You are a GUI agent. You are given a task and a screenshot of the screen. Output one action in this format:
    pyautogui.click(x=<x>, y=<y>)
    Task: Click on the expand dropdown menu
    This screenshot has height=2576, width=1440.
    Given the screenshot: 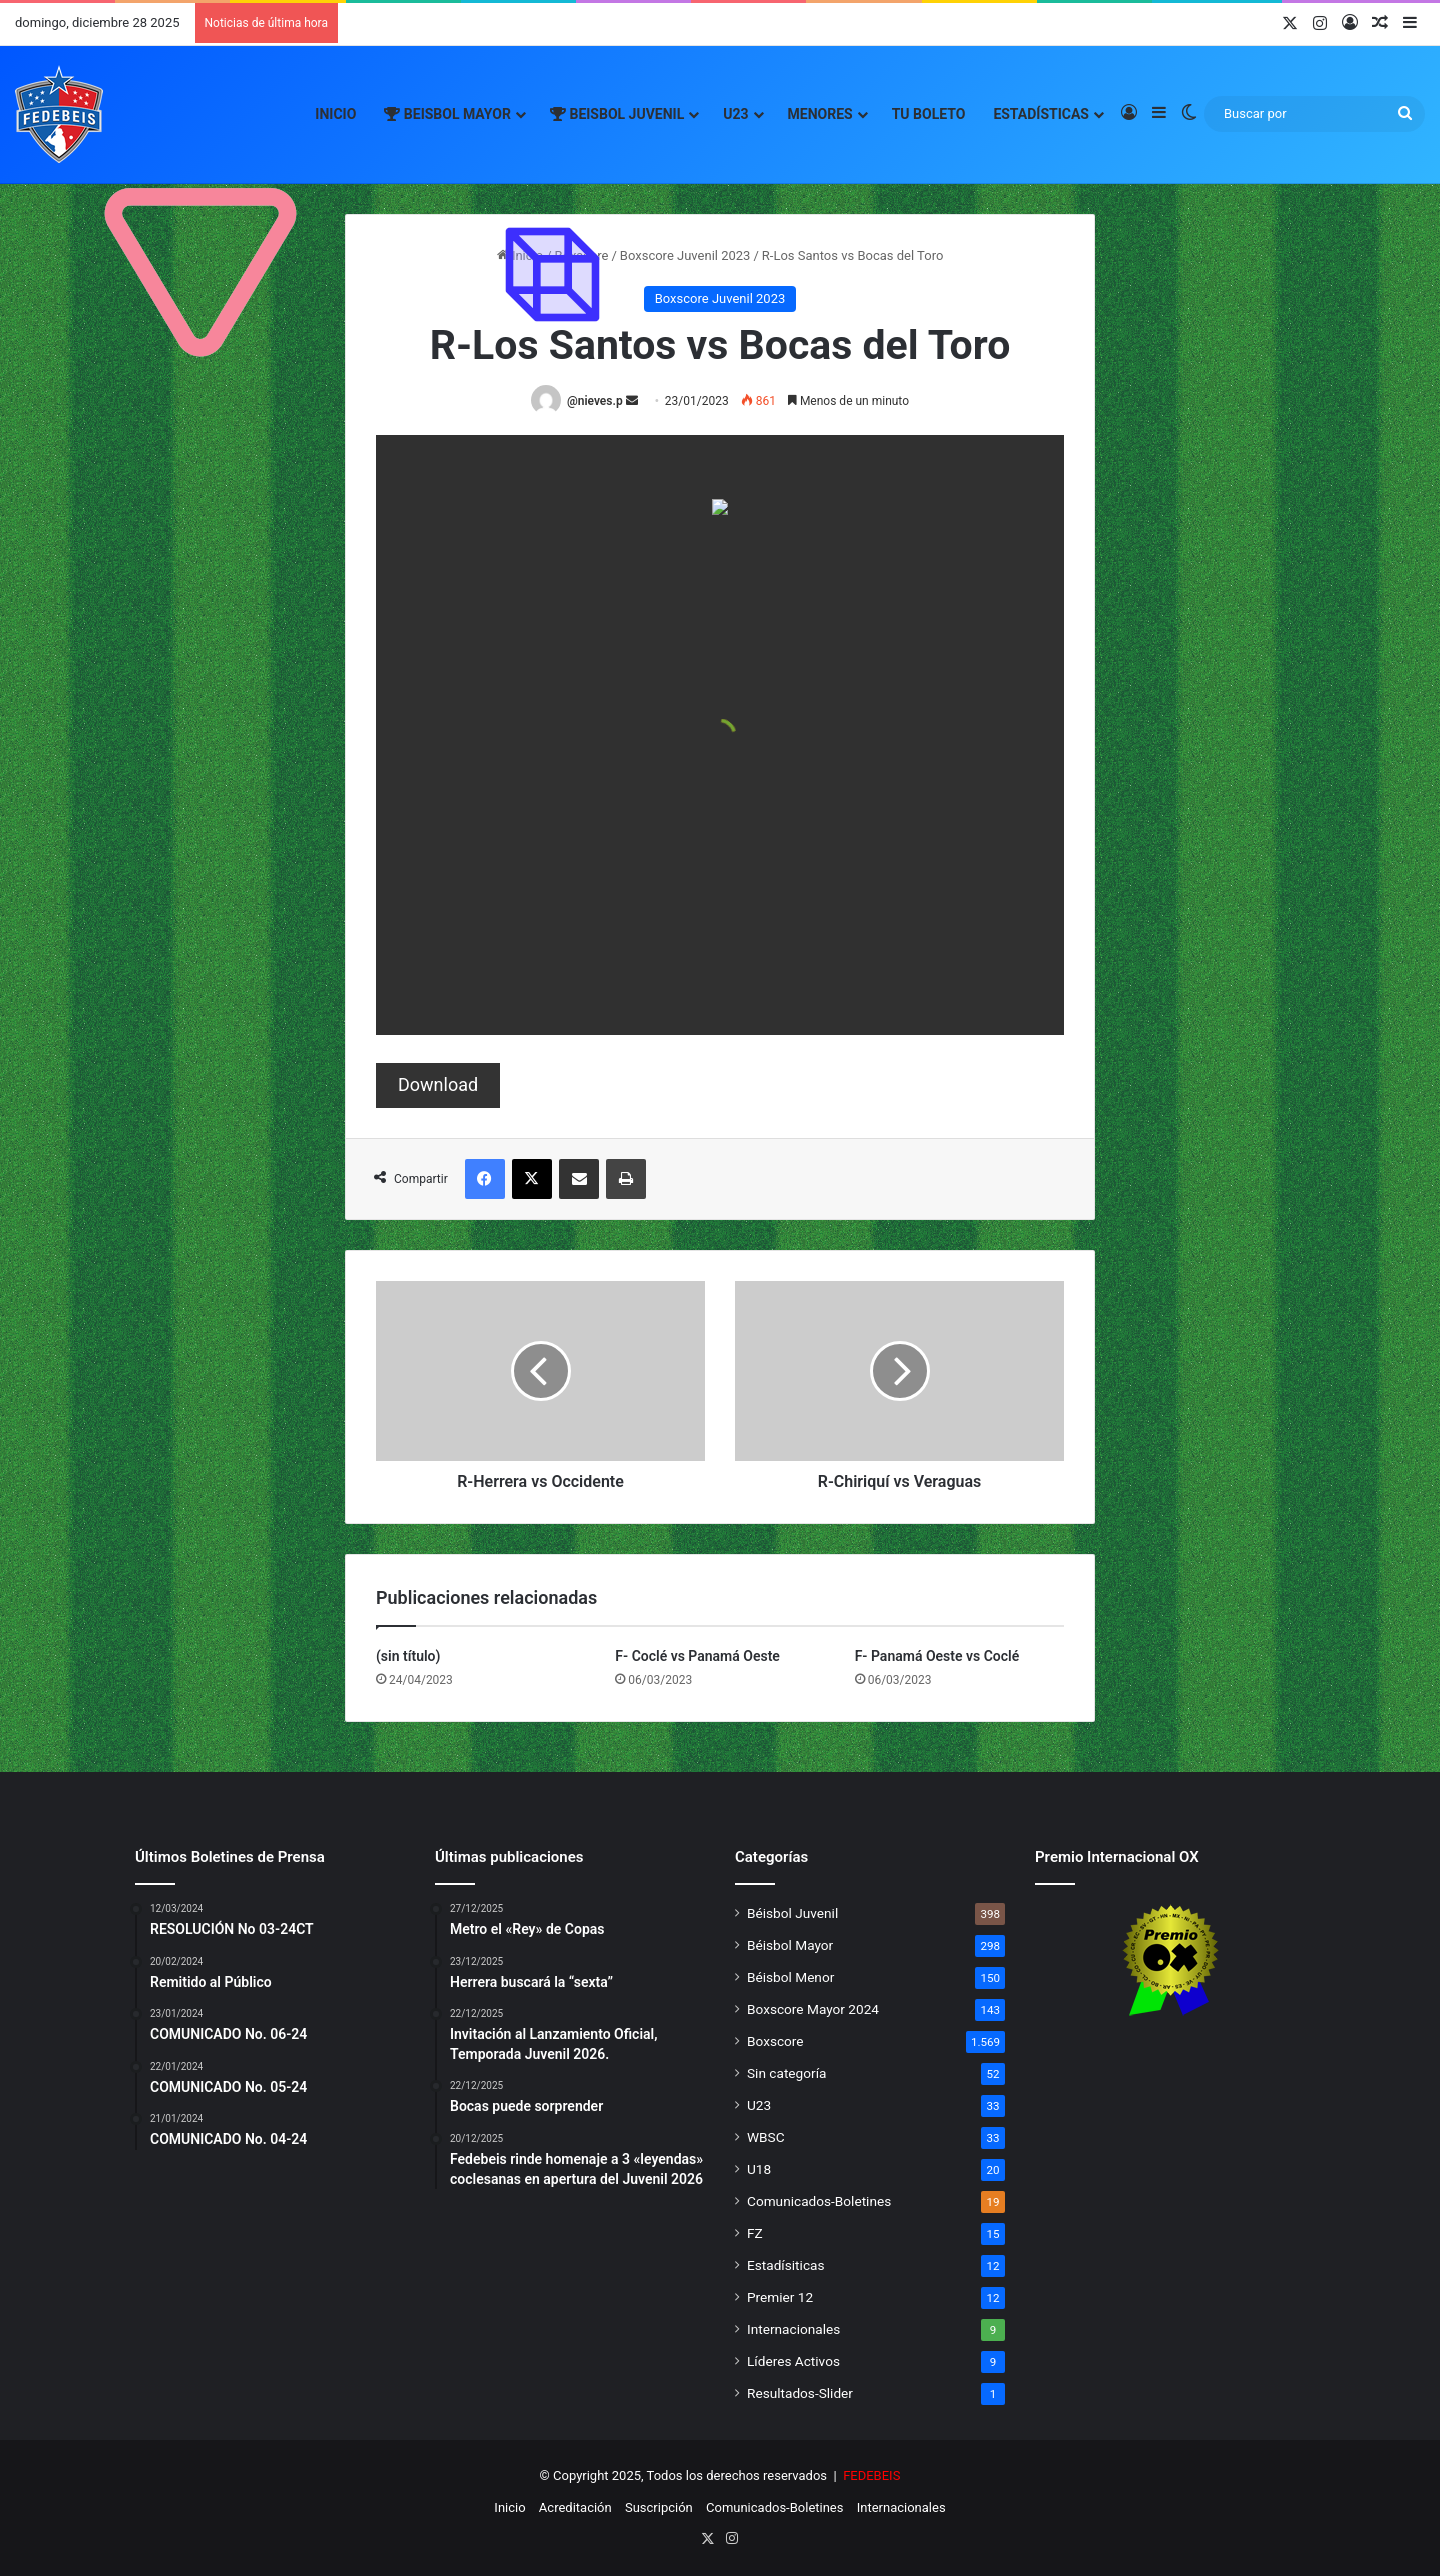 What is the action you would take?
    pyautogui.click(x=200, y=266)
    